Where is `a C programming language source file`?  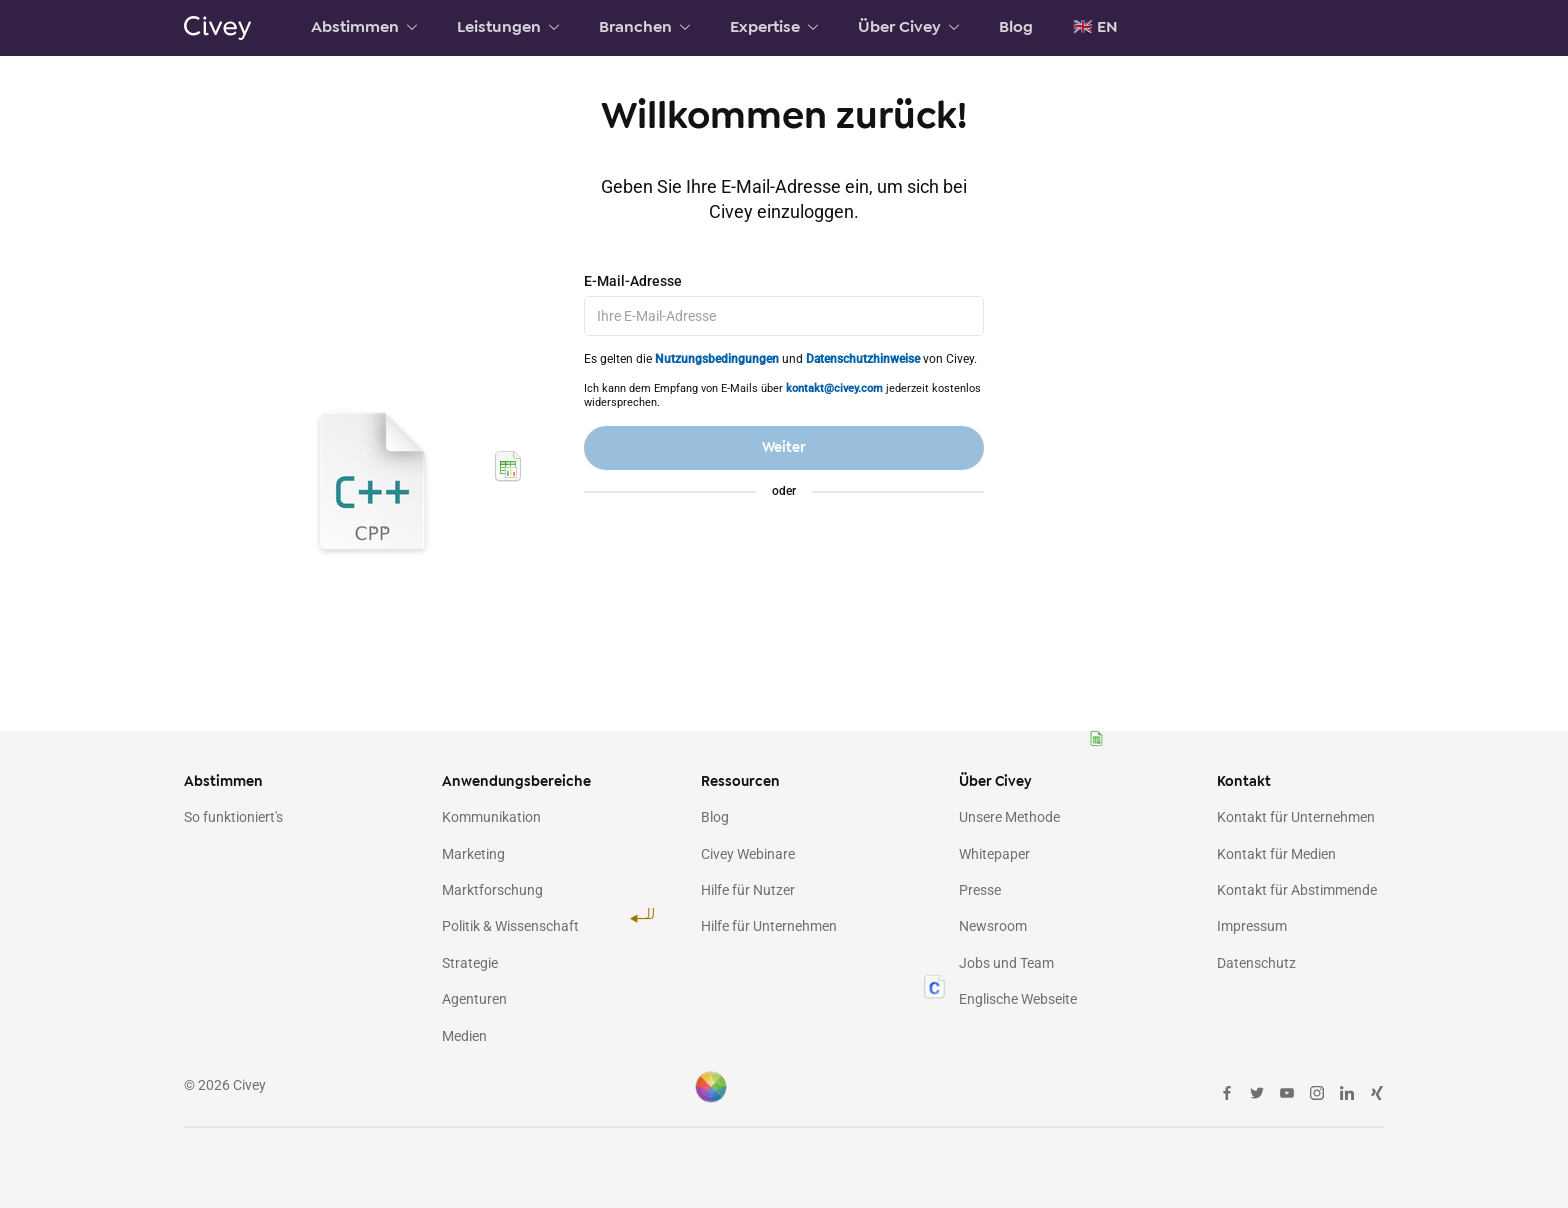 a C programming language source file is located at coordinates (934, 986).